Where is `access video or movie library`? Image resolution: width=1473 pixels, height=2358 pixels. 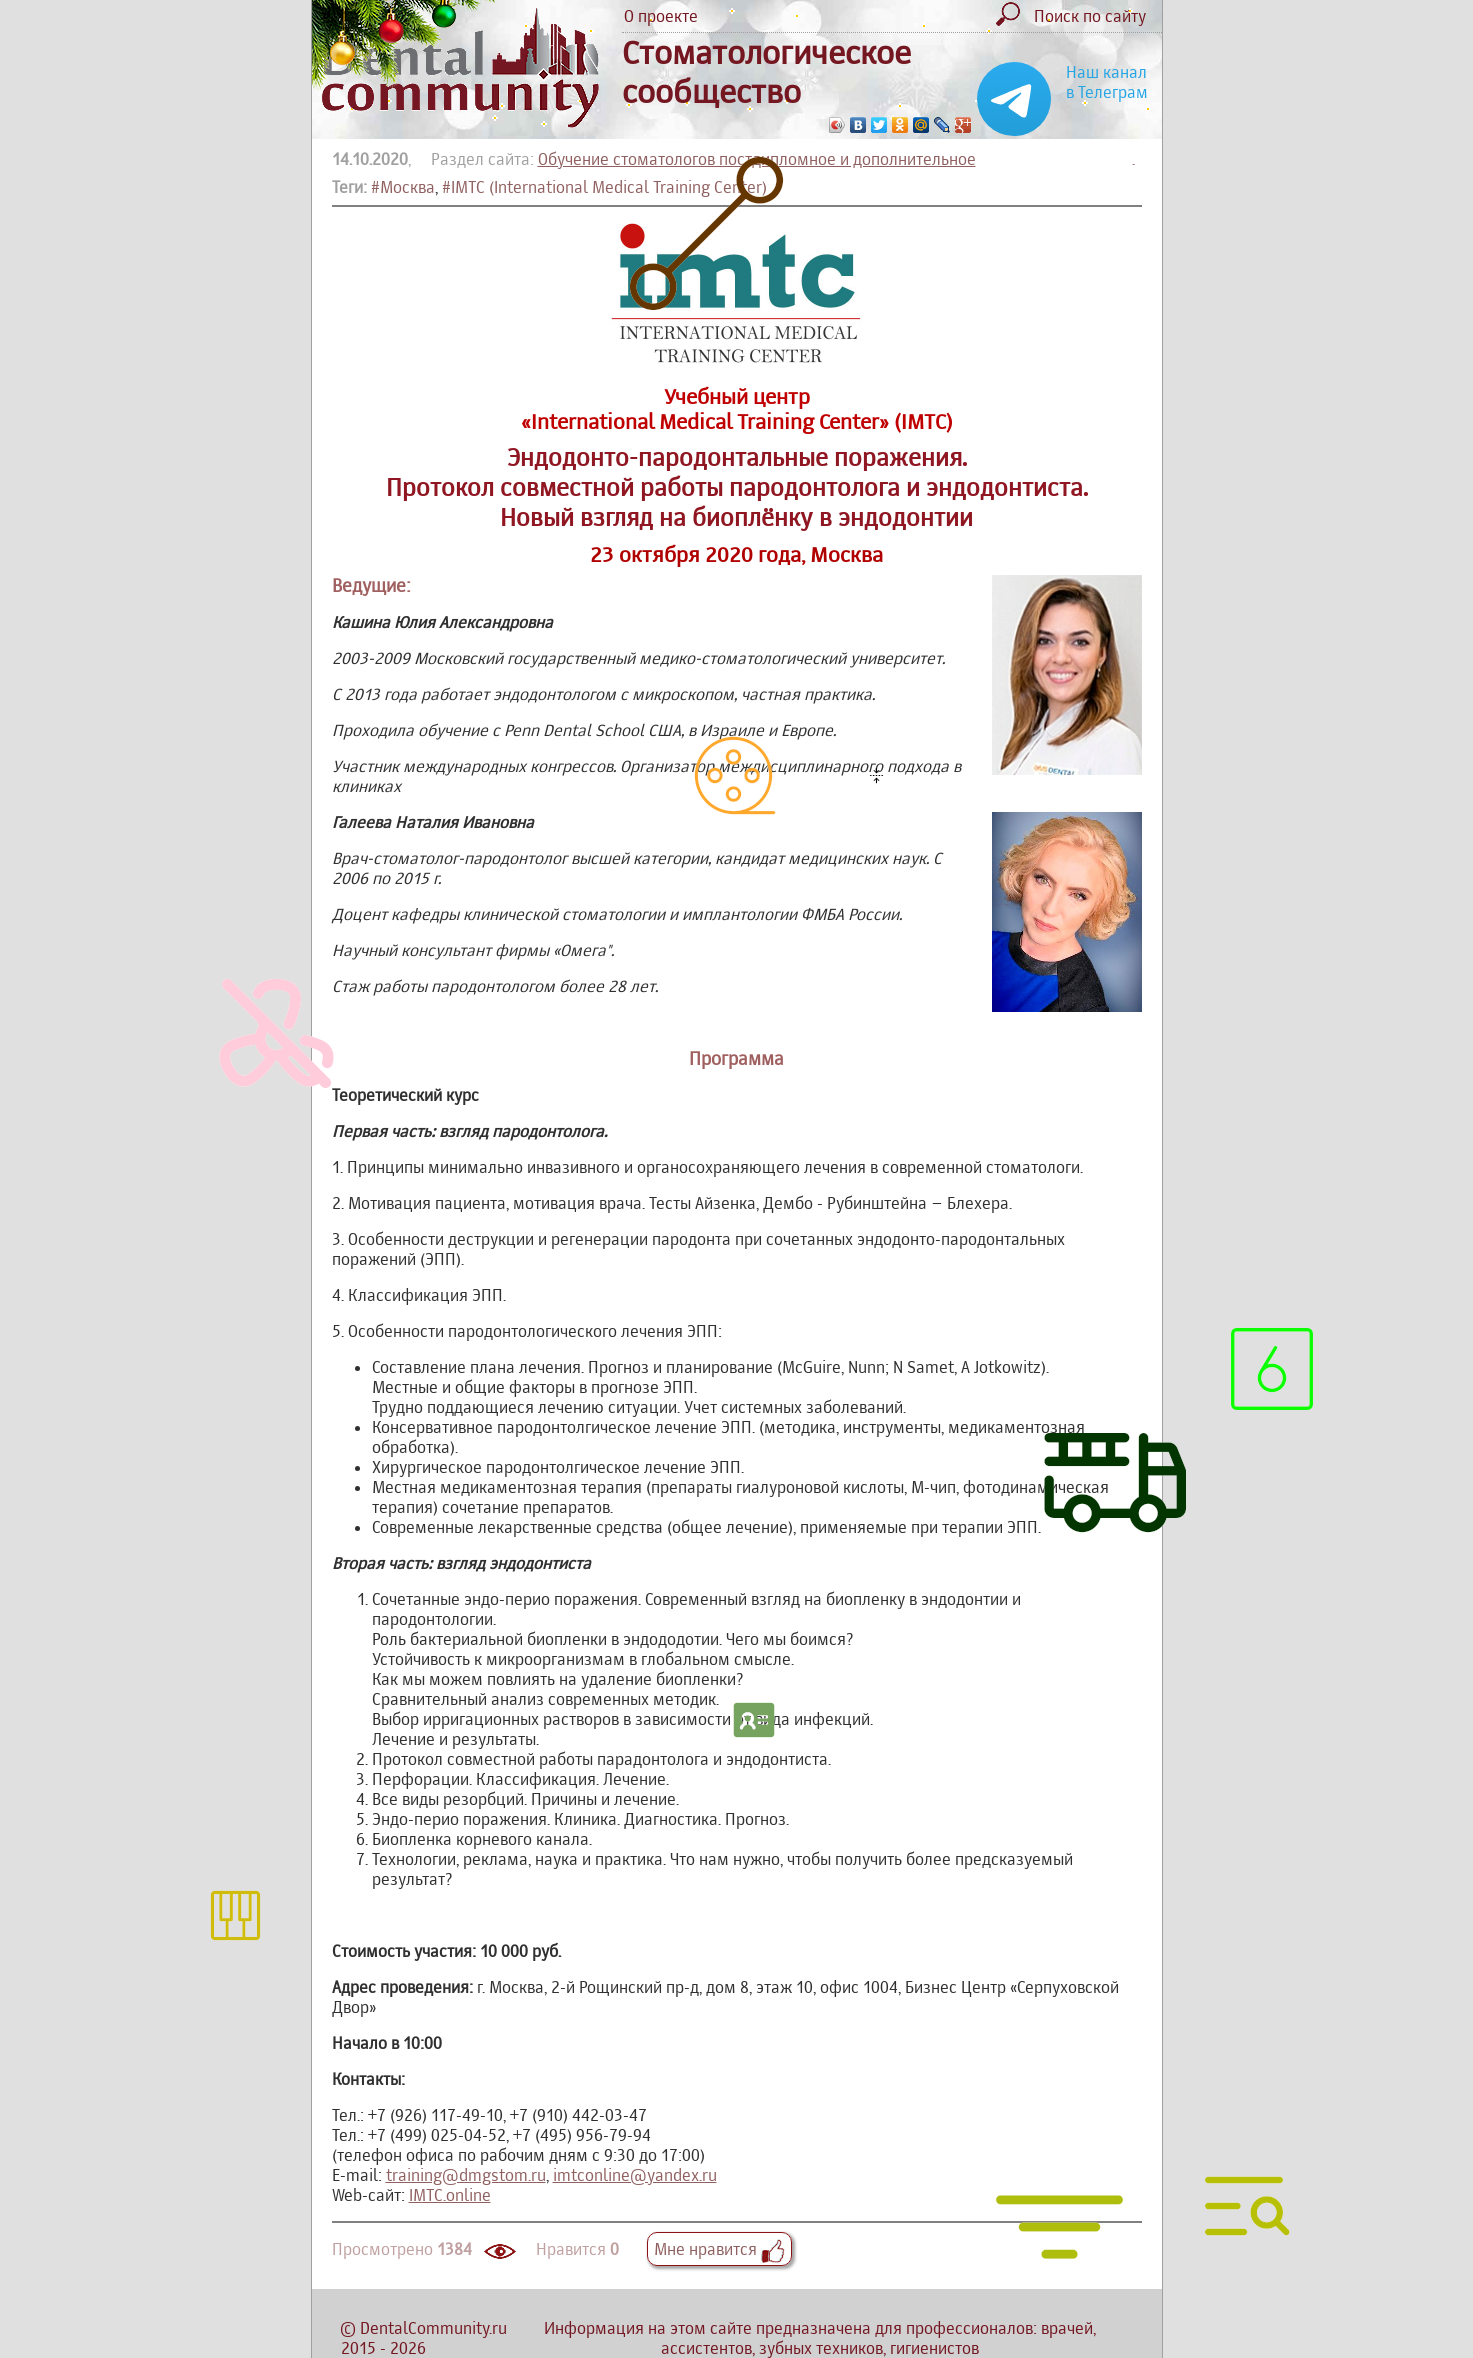 access video or movie library is located at coordinates (733, 775).